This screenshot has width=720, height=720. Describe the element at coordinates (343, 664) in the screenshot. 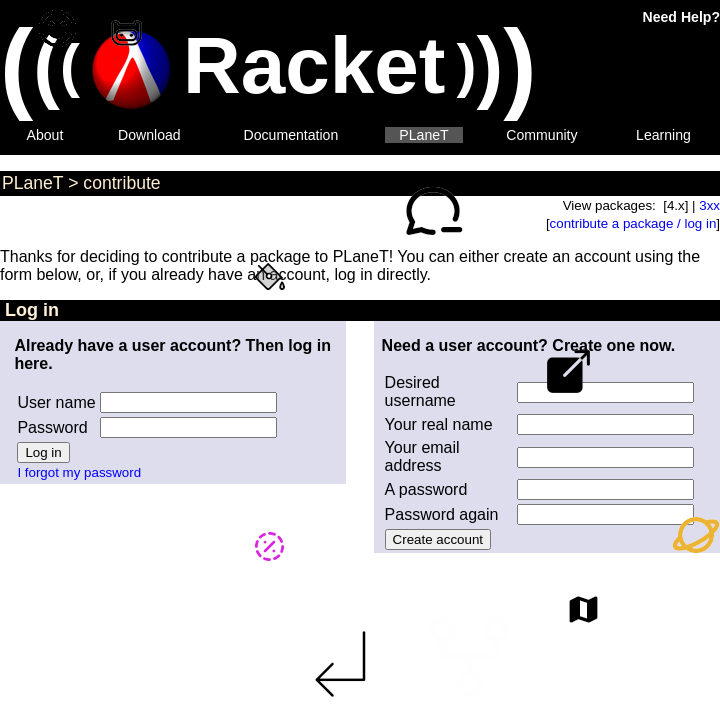

I see `go back to previous line or section` at that location.